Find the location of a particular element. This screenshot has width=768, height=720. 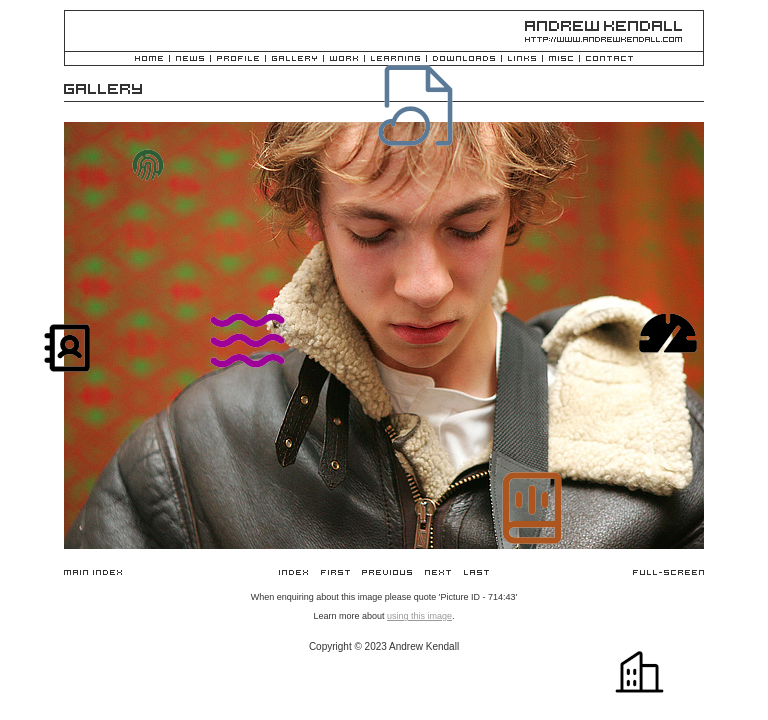

view nearby buildings or properties is located at coordinates (639, 673).